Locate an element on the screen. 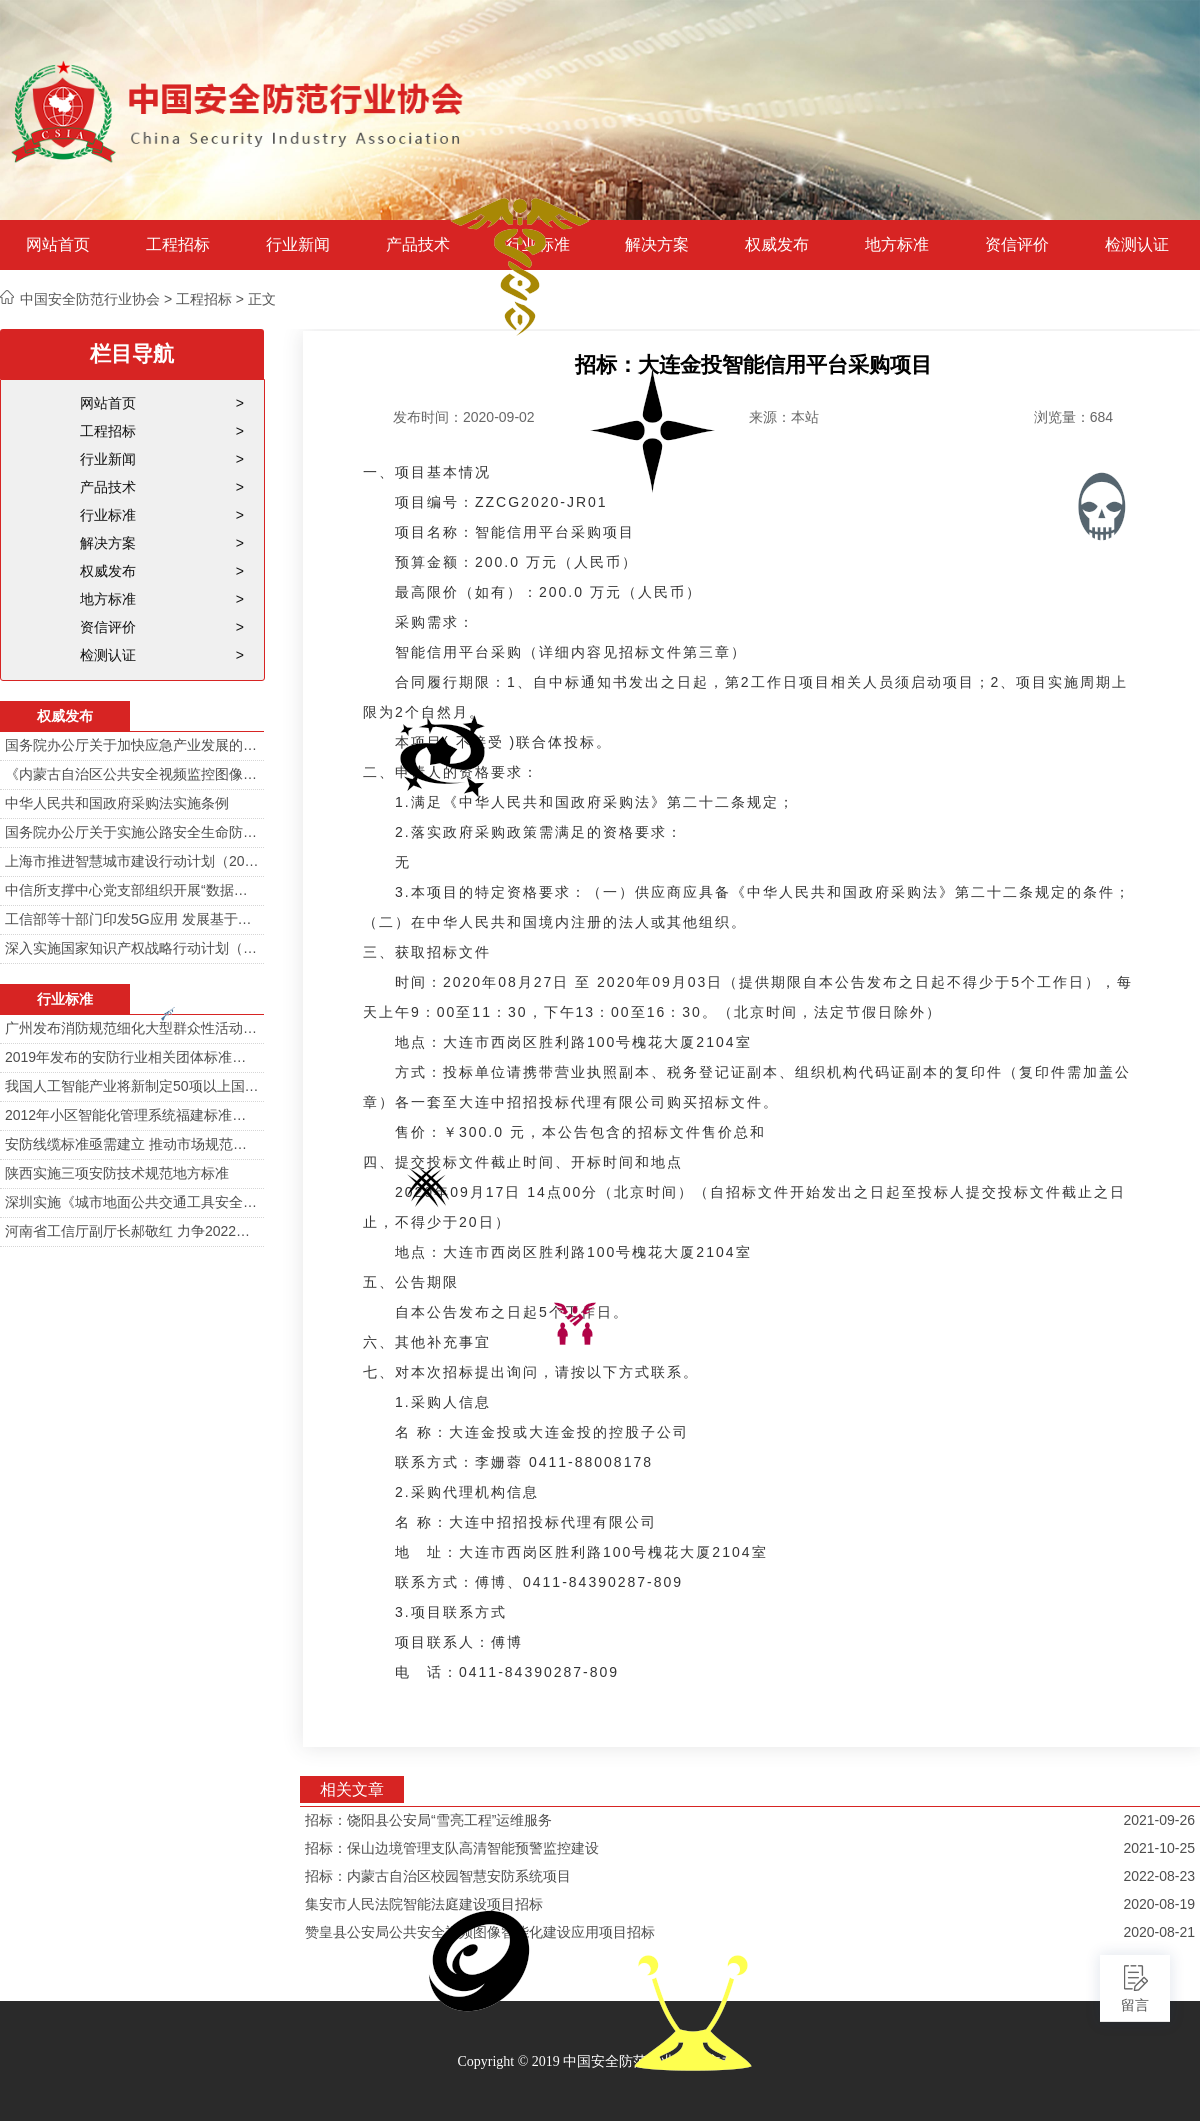 Image resolution: width=1200 pixels, height=2122 pixels. select skull mask avatar or character cosmetic is located at coordinates (1101, 506).